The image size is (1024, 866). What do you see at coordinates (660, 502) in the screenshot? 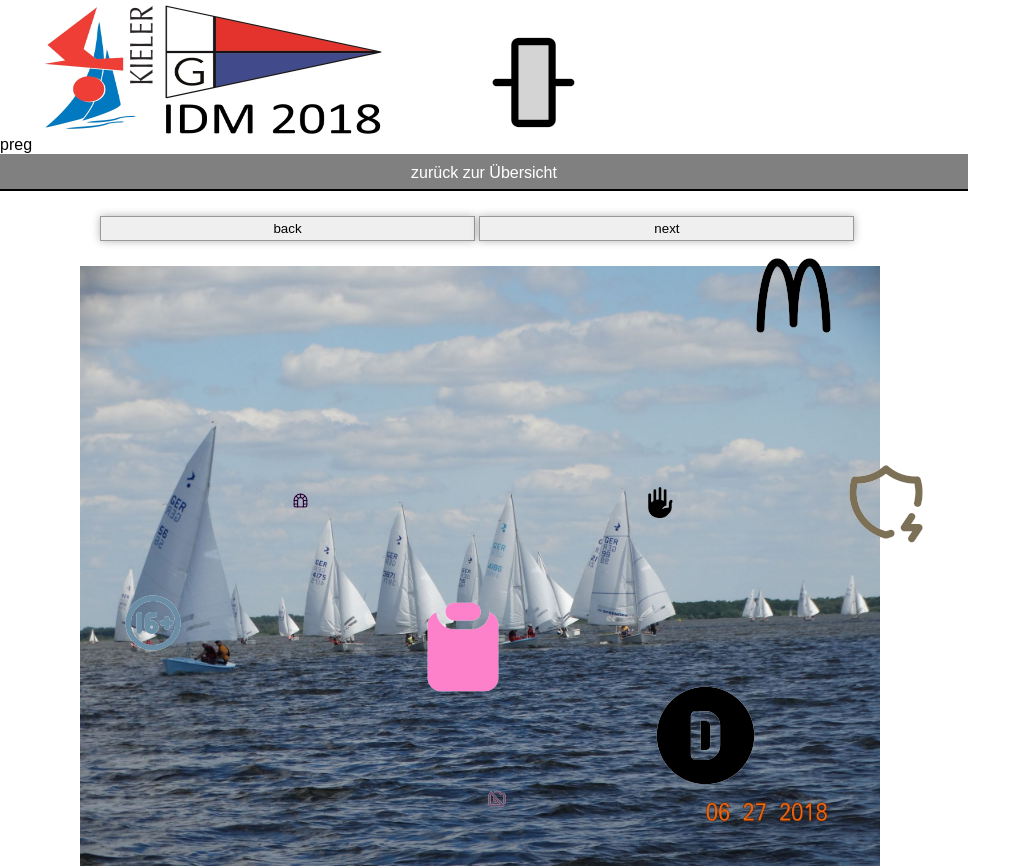
I see `stop or pause an action` at bounding box center [660, 502].